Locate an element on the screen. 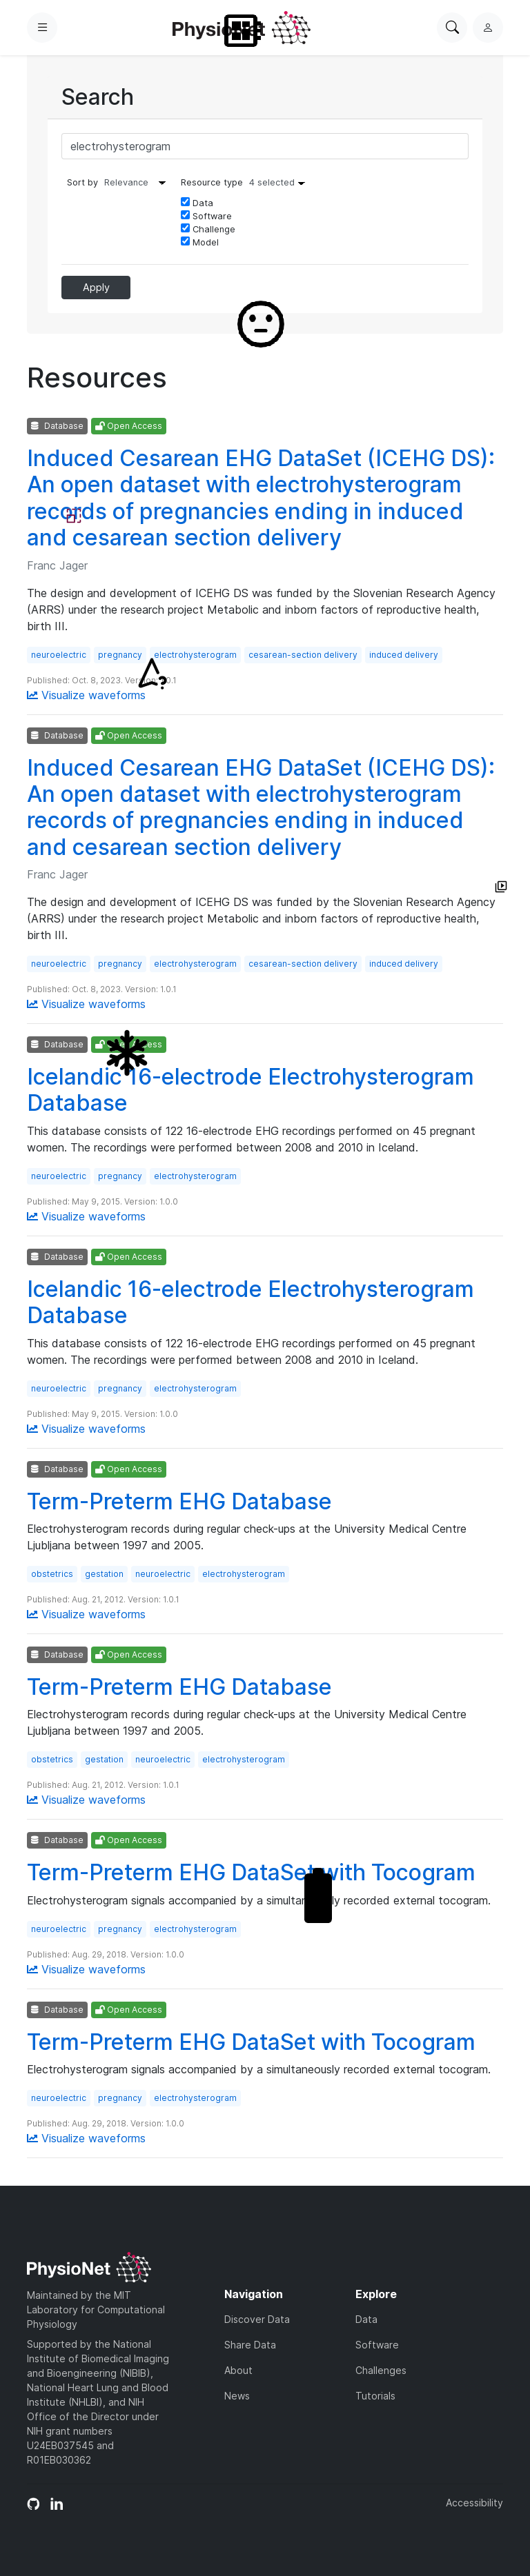 This screenshot has height=2576, width=530. indicates neutral feedback or rating is located at coordinates (261, 324).